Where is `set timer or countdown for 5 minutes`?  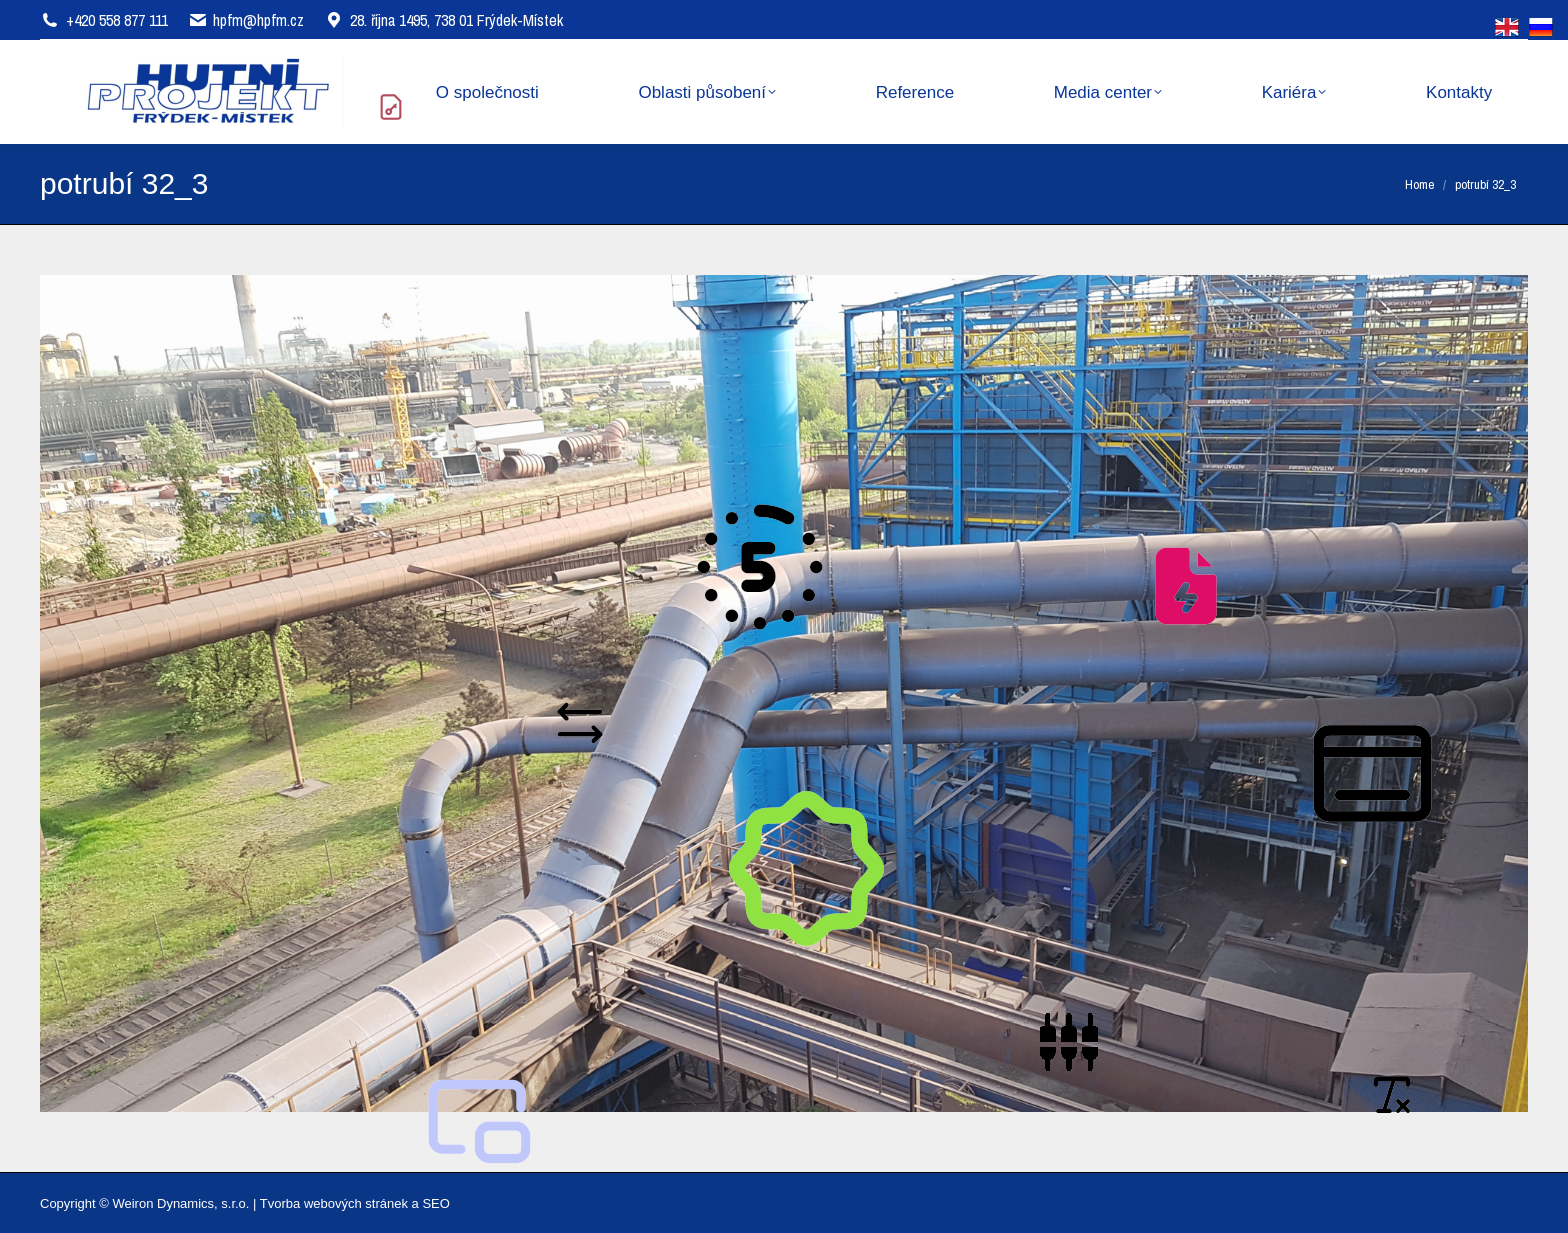
set timer or countdown for 5 minutes is located at coordinates (760, 567).